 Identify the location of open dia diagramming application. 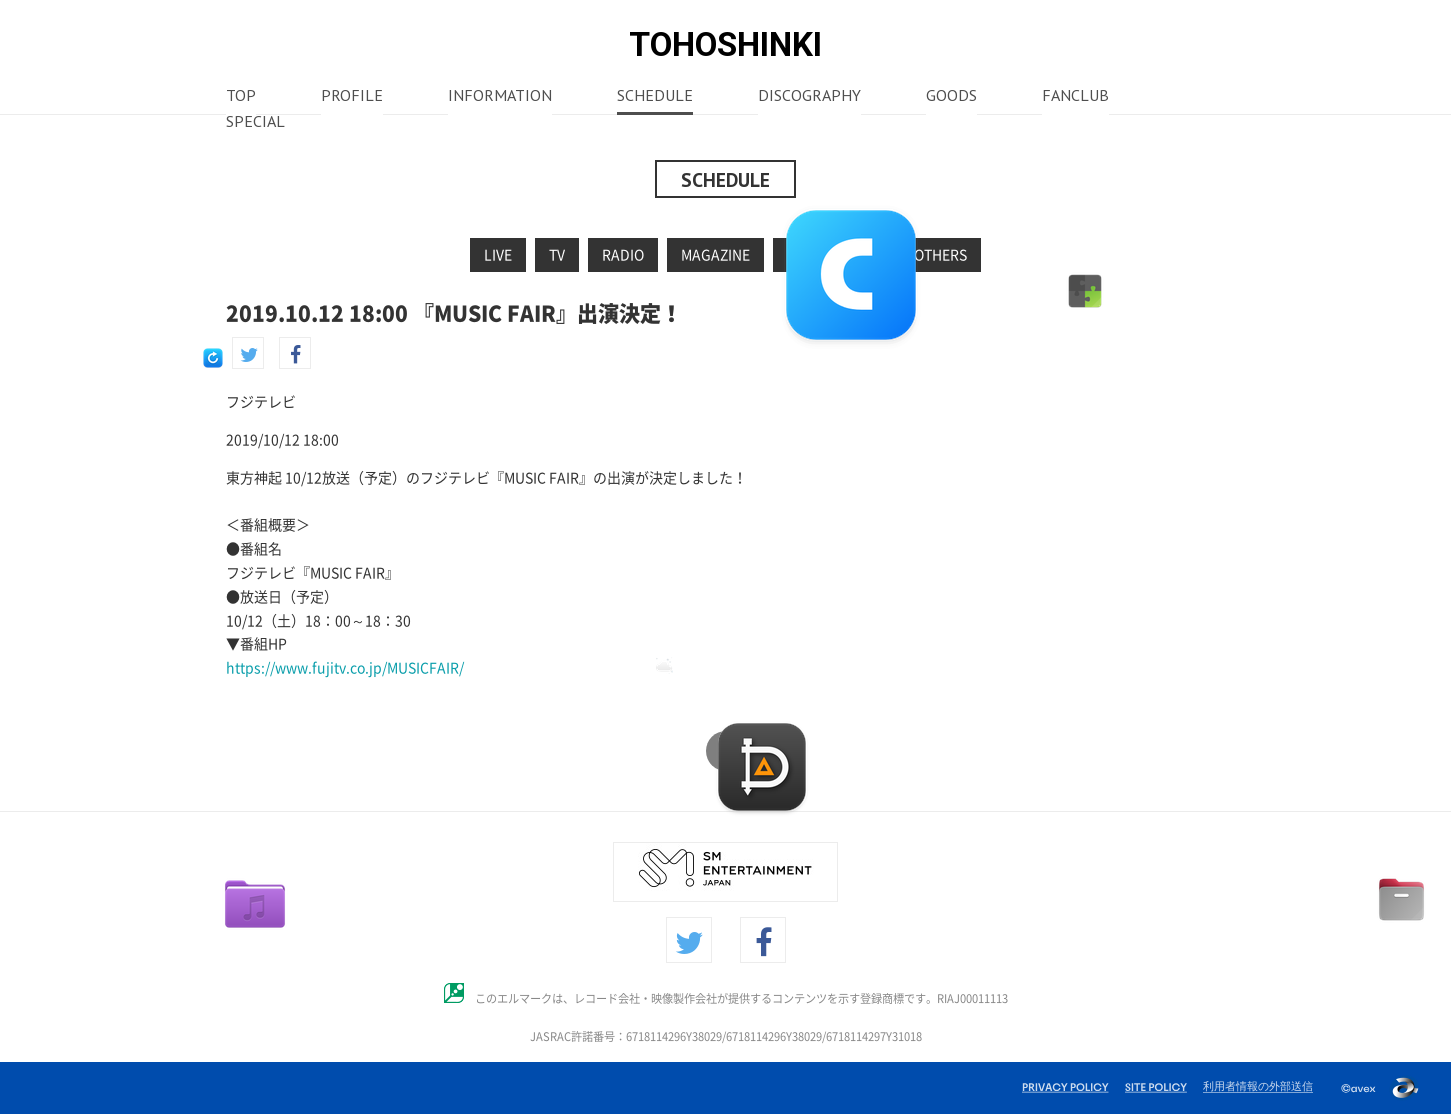
(762, 767).